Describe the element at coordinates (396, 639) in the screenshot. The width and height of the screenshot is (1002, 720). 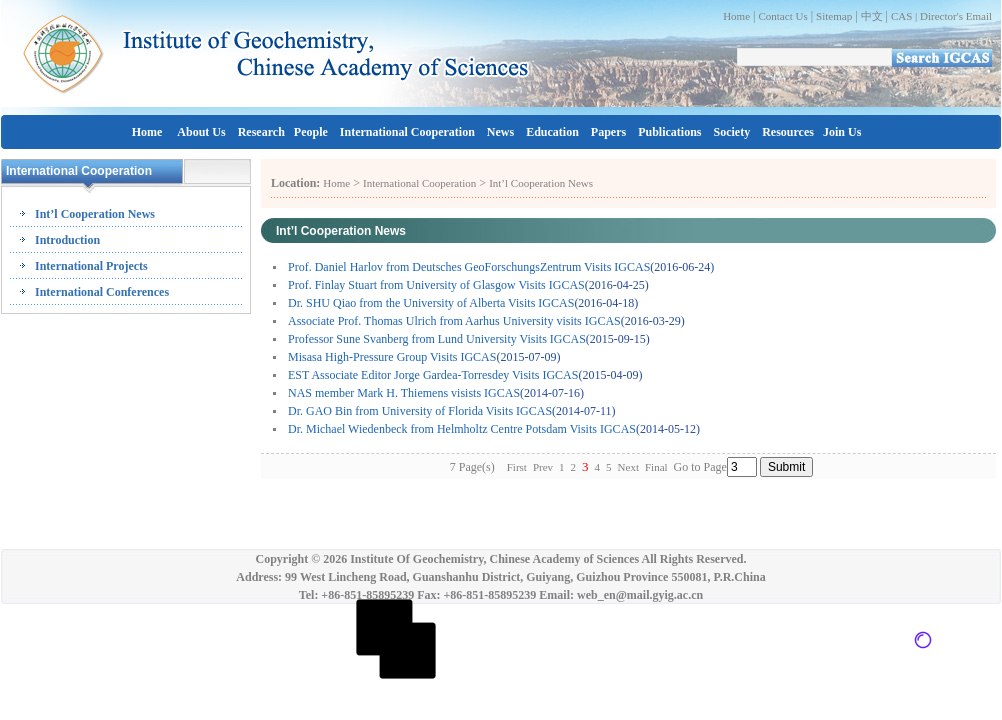
I see `merge or unite selected layers` at that location.